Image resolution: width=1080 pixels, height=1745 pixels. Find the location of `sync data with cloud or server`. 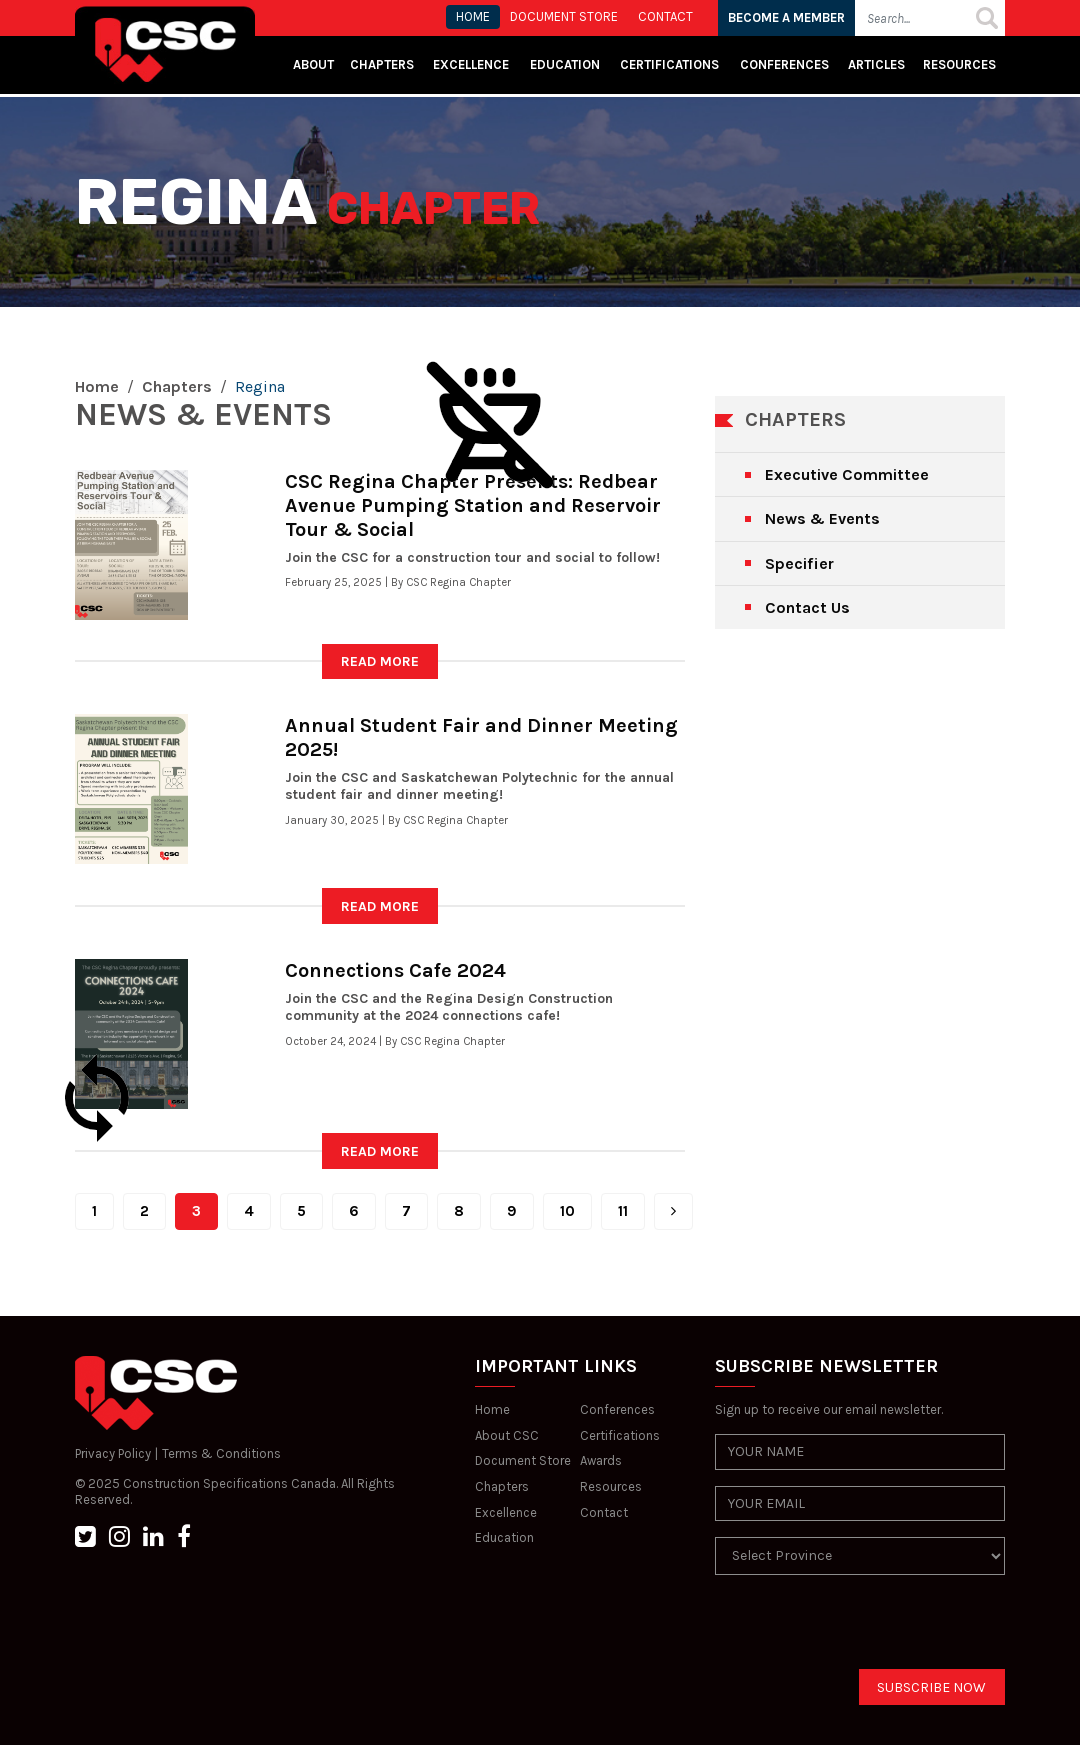

sync data with cloud or server is located at coordinates (97, 1098).